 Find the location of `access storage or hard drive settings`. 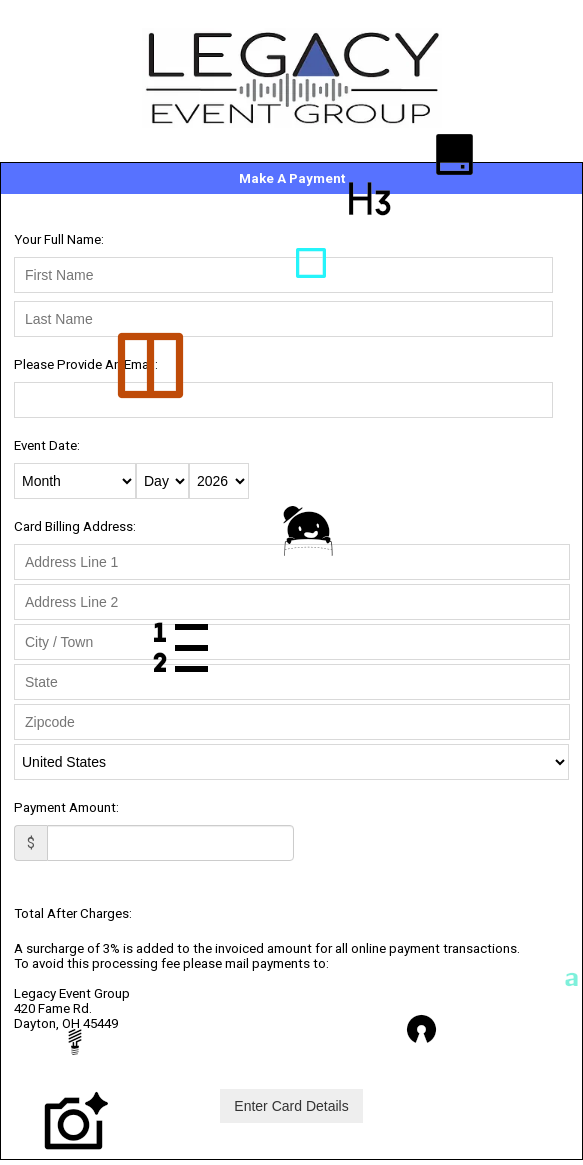

access storage or hard drive settings is located at coordinates (454, 154).